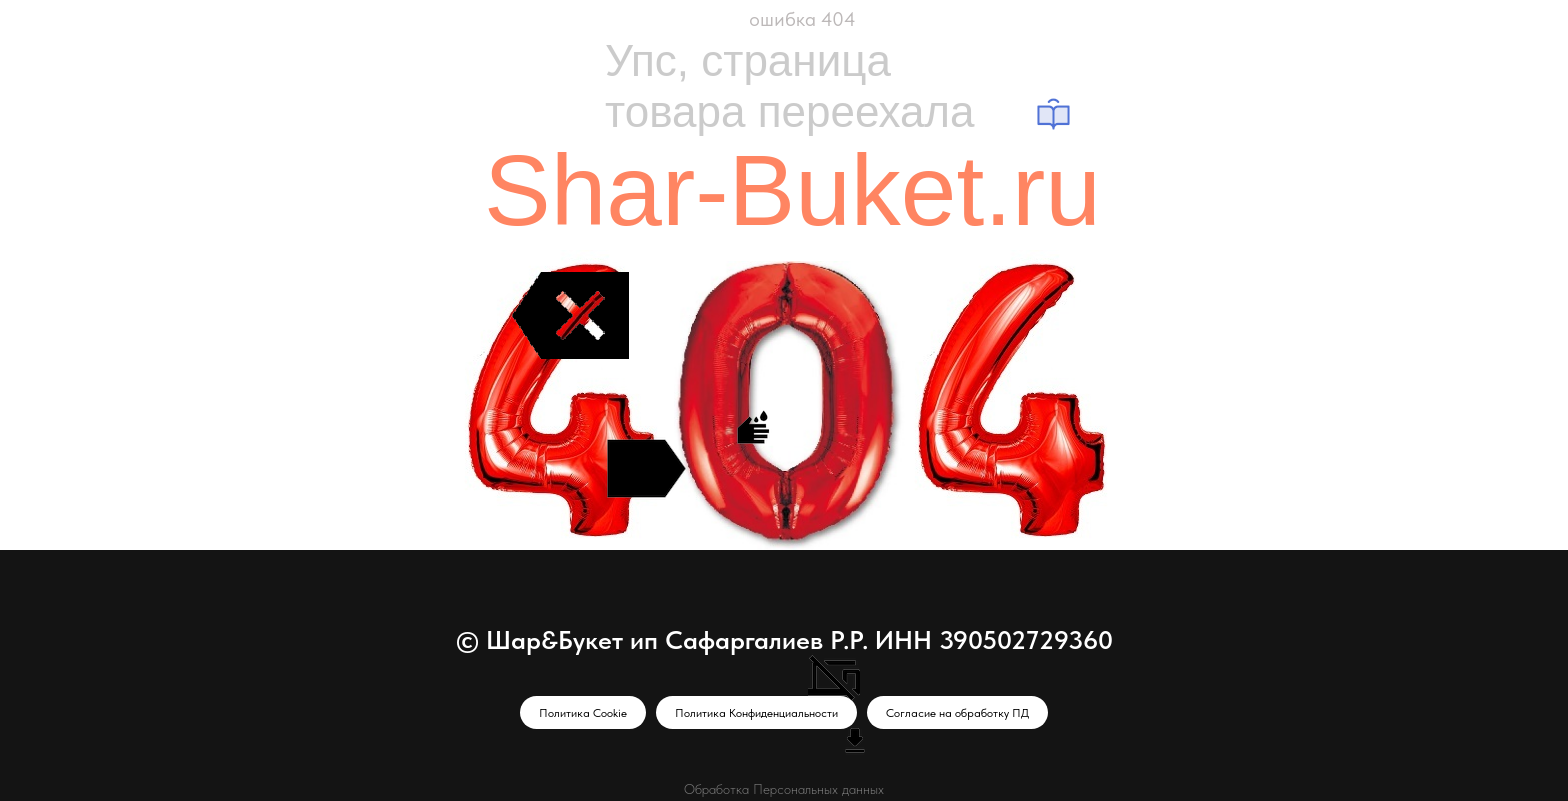  I want to click on add or manage labels for organization, so click(644, 468).